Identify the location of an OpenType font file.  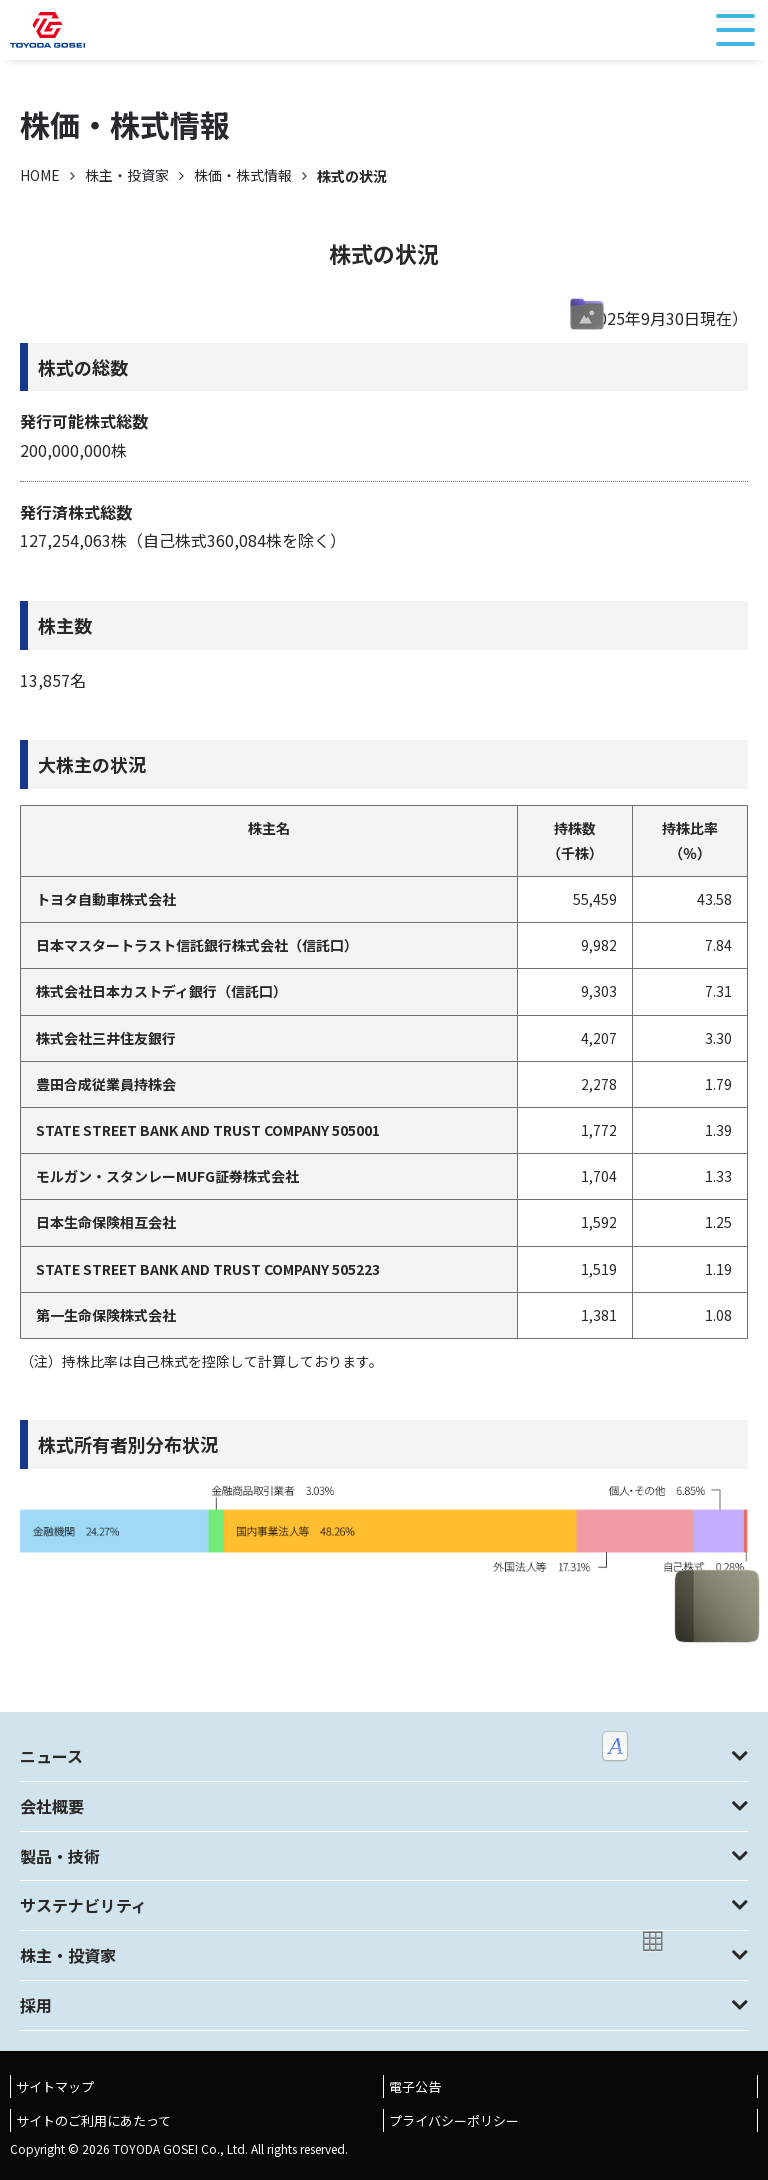
(615, 1746).